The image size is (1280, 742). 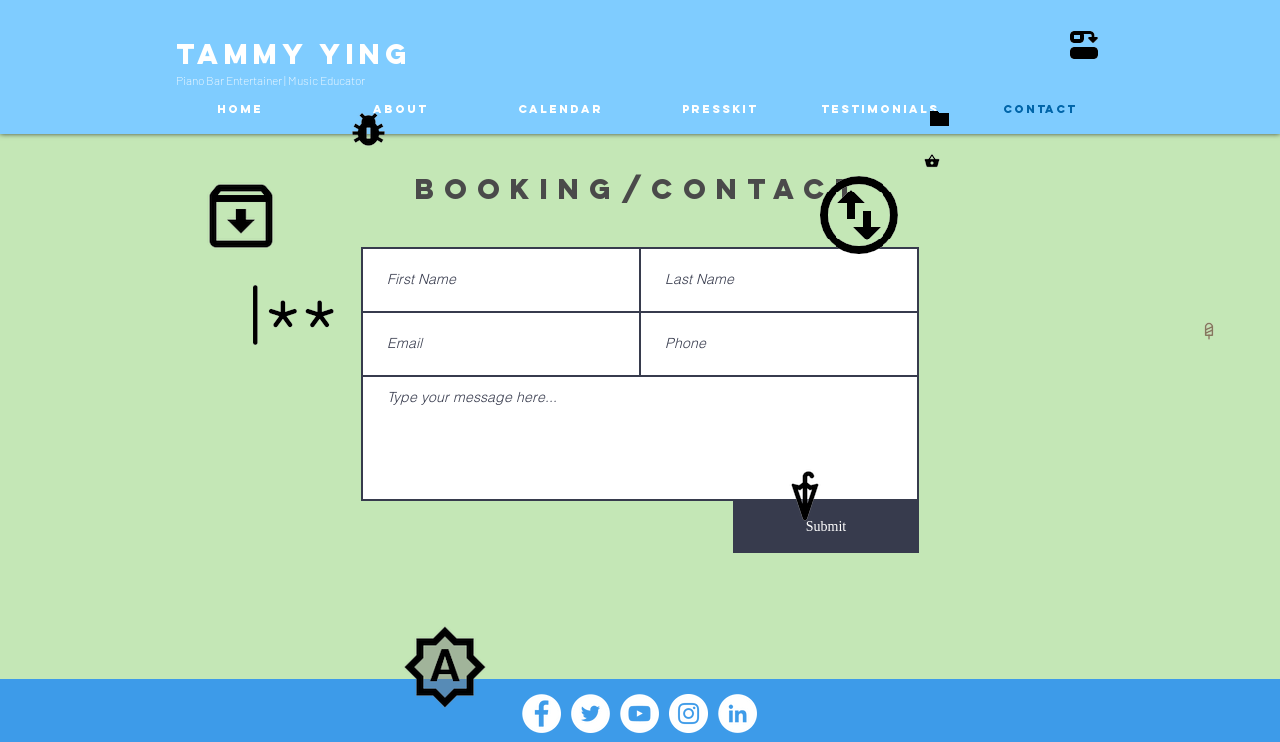 What do you see at coordinates (1209, 331) in the screenshot?
I see `browse desserts or frozen treats` at bounding box center [1209, 331].